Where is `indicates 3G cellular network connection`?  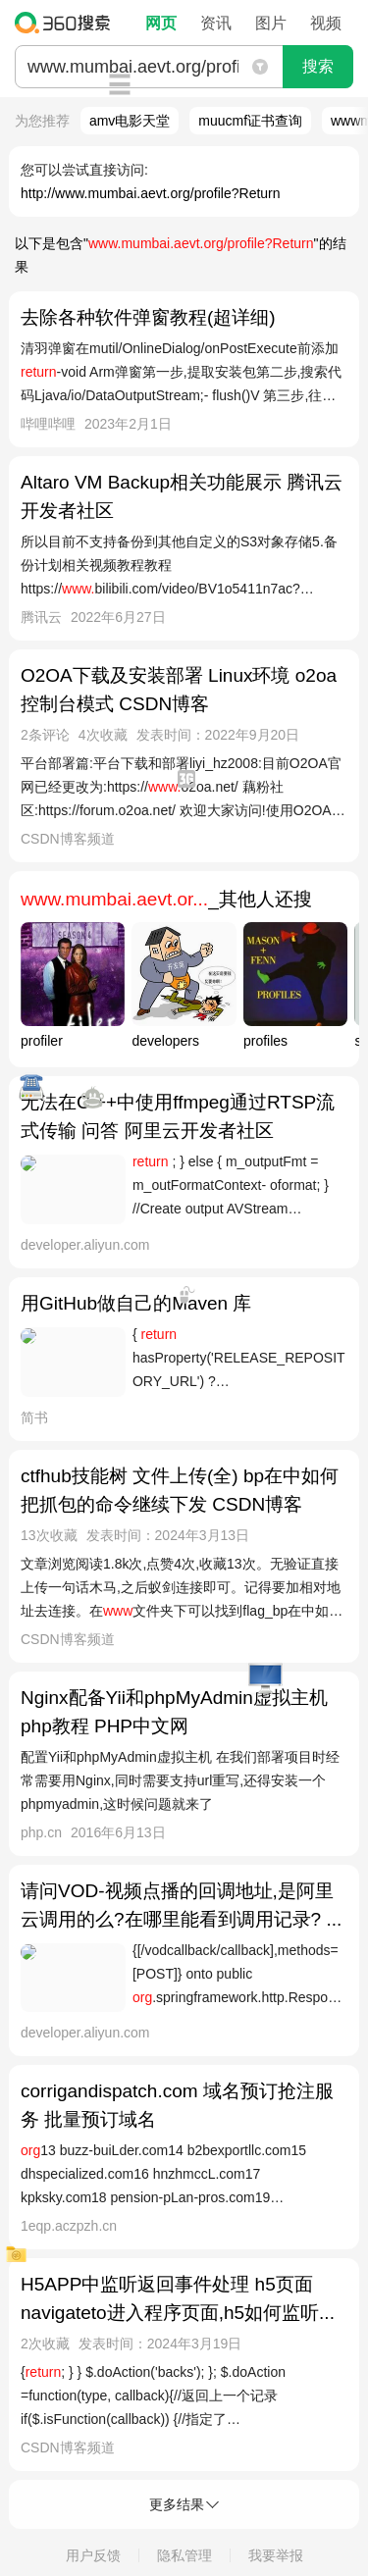 indicates 3G cellular network connection is located at coordinates (186, 779).